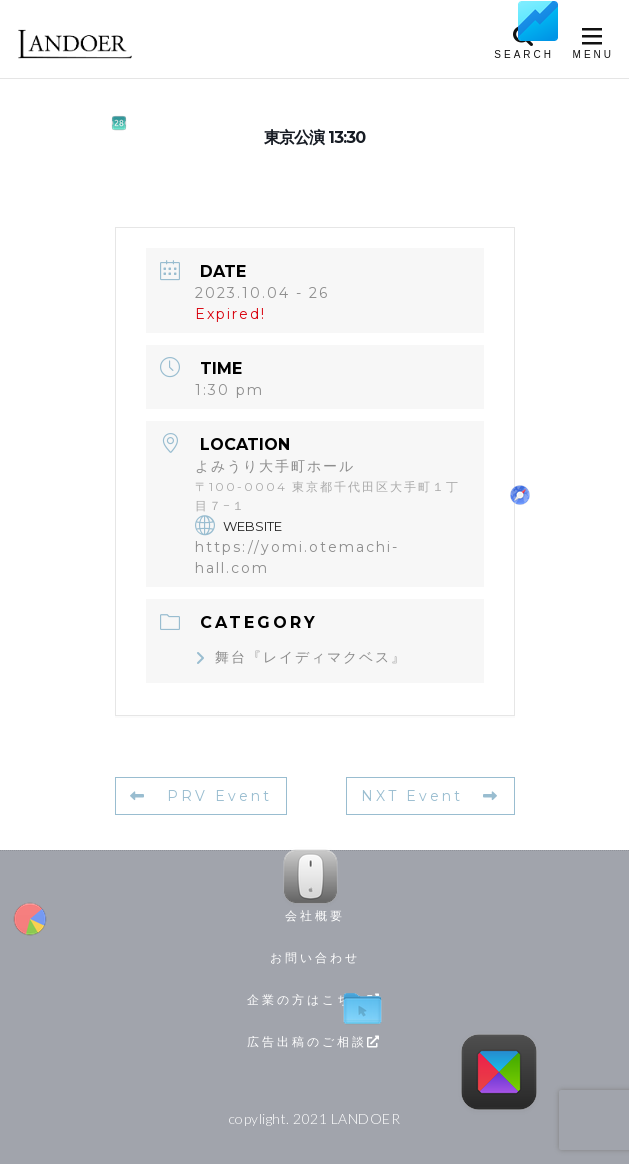  I want to click on open krusader file manager, so click(362, 1008).